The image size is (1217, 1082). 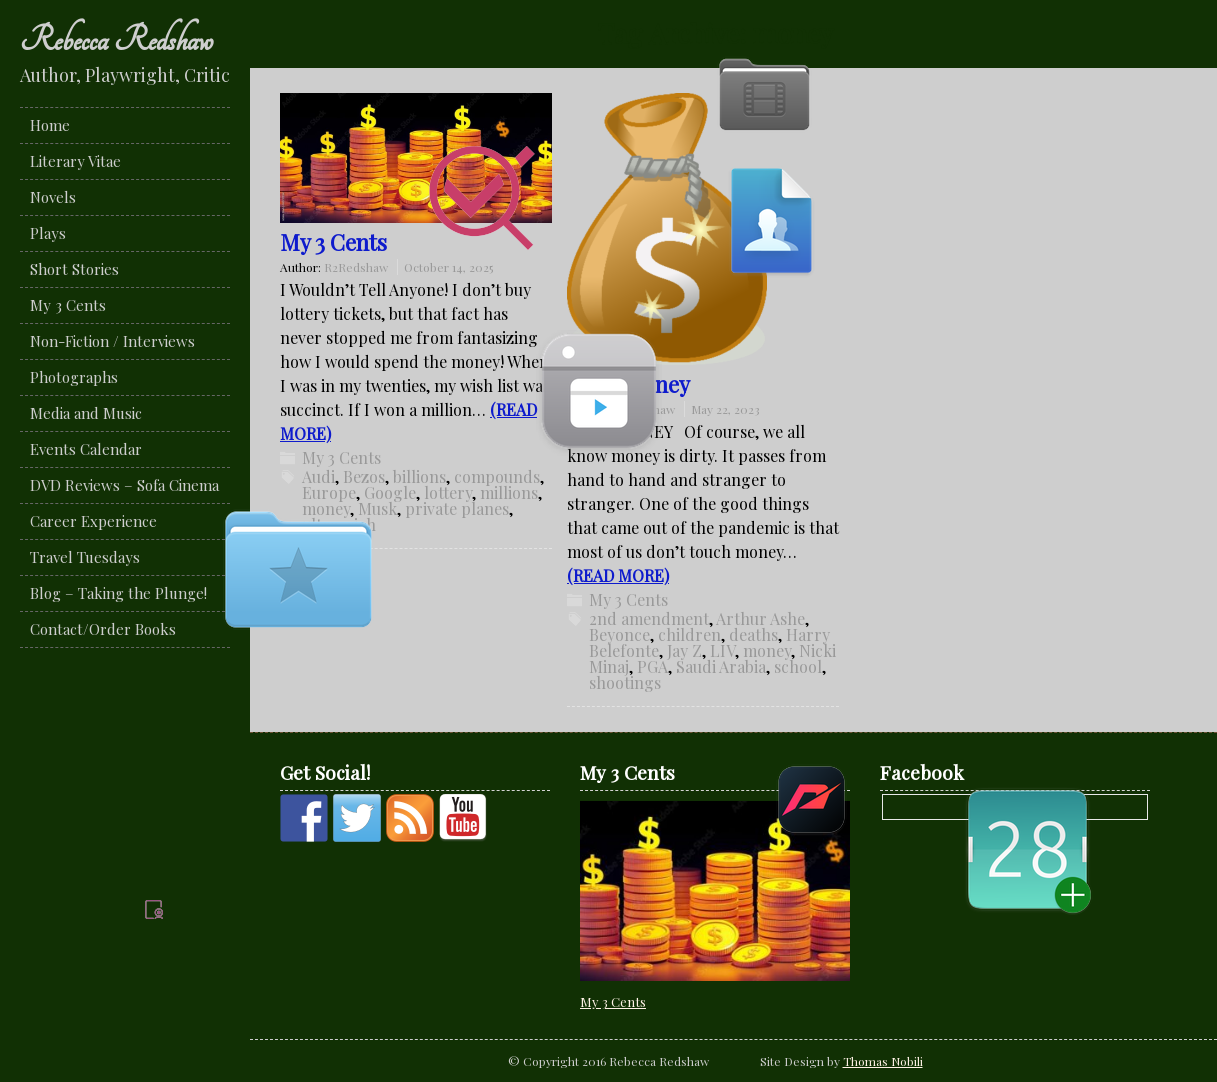 I want to click on launch need for speed payback, so click(x=811, y=799).